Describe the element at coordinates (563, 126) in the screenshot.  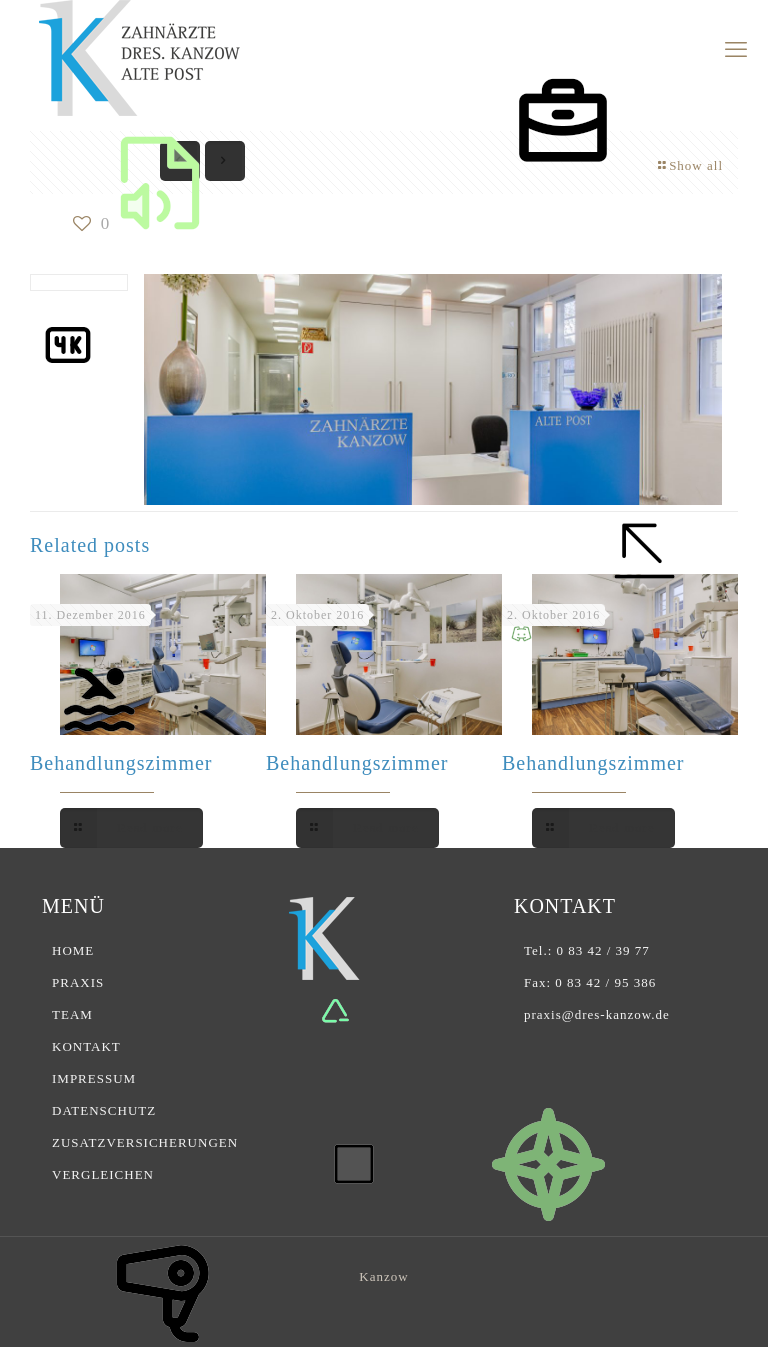
I see `access work or business-related content` at that location.